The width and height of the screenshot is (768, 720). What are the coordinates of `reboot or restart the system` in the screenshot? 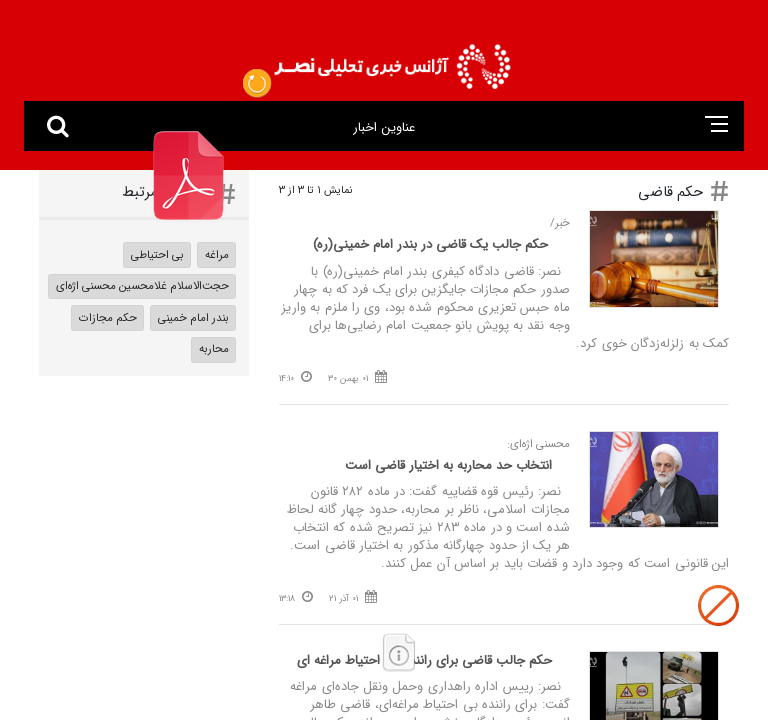 It's located at (257, 83).